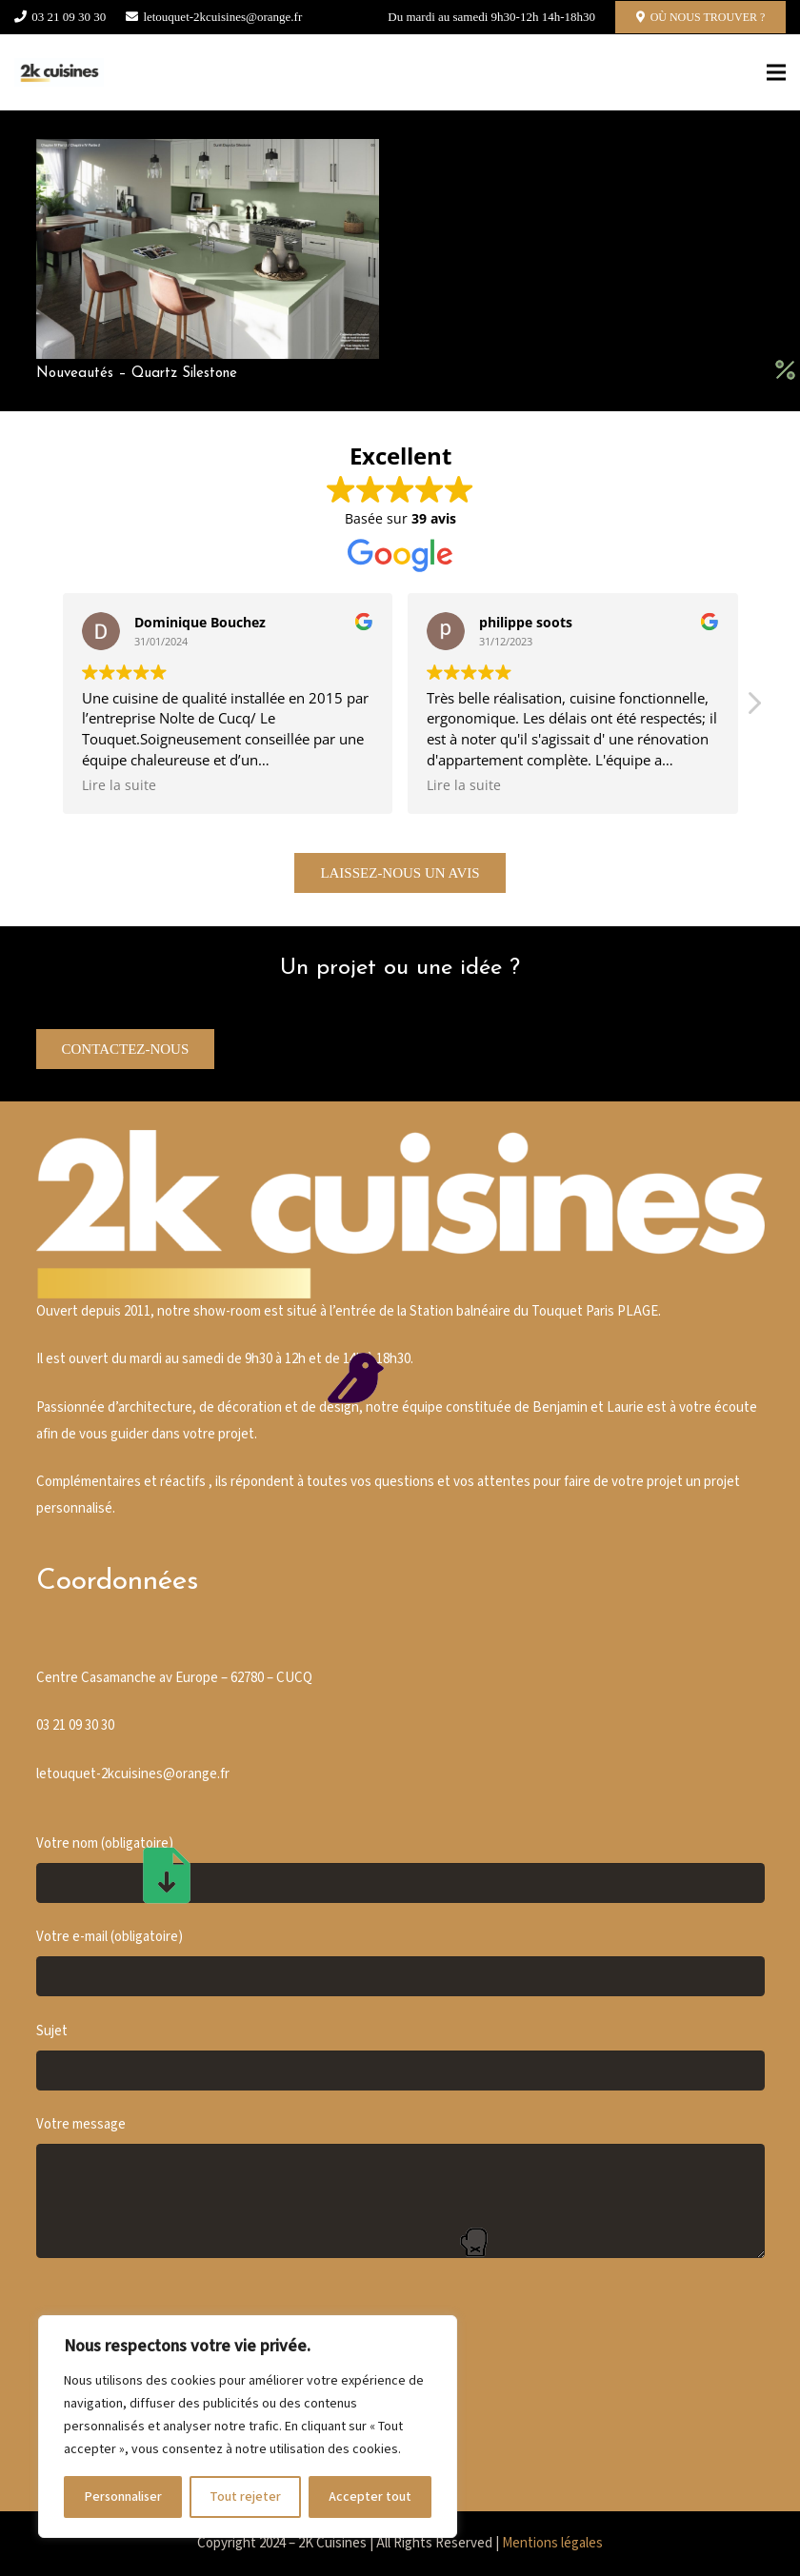 Image resolution: width=800 pixels, height=2576 pixels. I want to click on access twitter or social media sharing, so click(356, 1379).